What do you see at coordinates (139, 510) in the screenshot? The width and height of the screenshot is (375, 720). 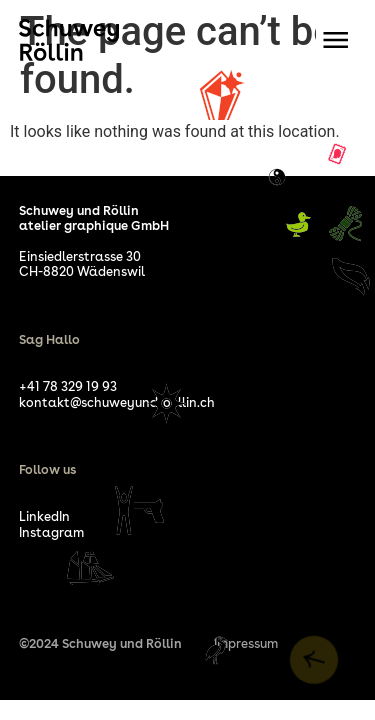 I see `indicates arrest or surrender scenario in a game` at bounding box center [139, 510].